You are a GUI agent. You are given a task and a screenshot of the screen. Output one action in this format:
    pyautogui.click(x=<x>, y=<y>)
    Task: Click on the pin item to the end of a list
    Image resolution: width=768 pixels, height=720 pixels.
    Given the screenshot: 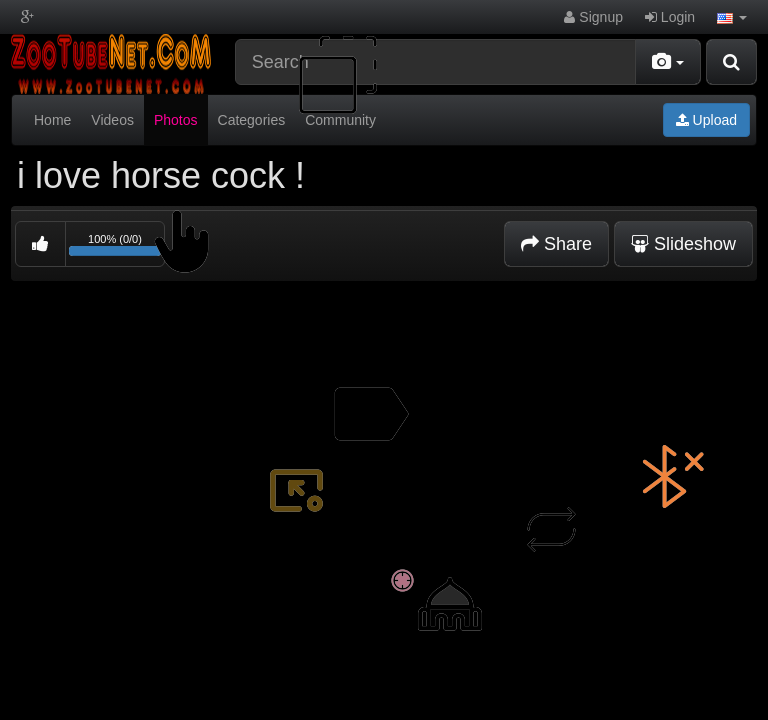 What is the action you would take?
    pyautogui.click(x=296, y=490)
    